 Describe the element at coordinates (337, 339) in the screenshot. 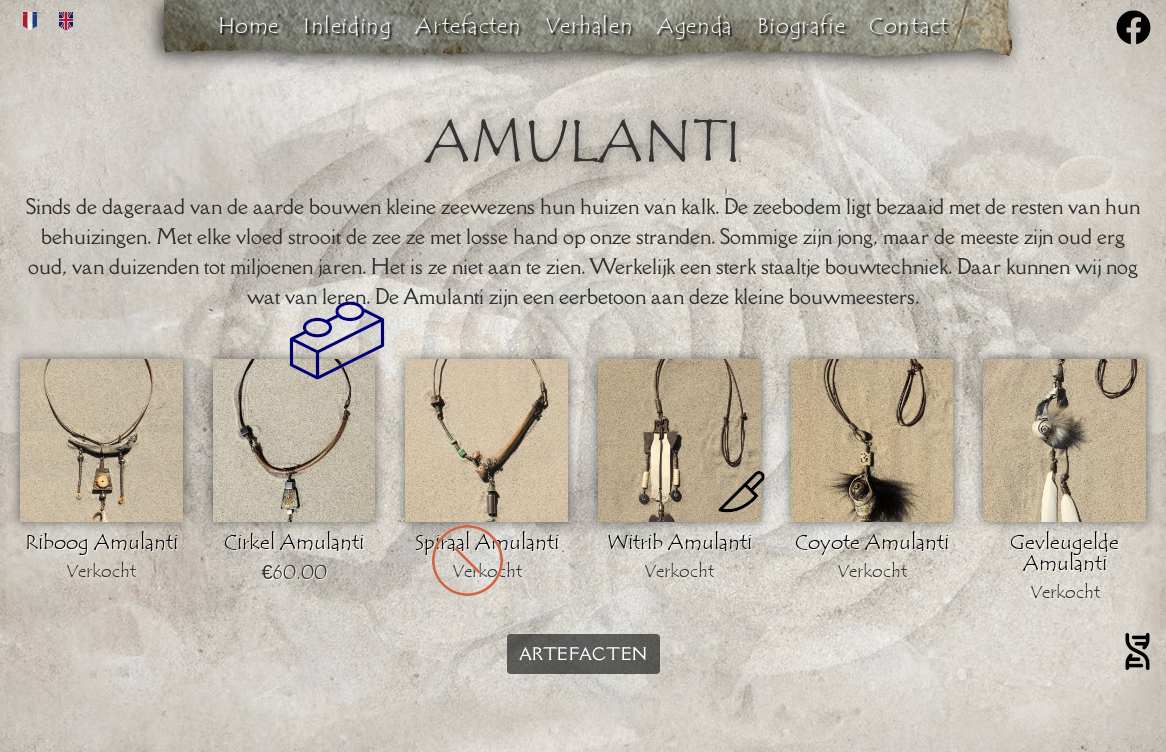

I see `access building blocks or modular components` at that location.